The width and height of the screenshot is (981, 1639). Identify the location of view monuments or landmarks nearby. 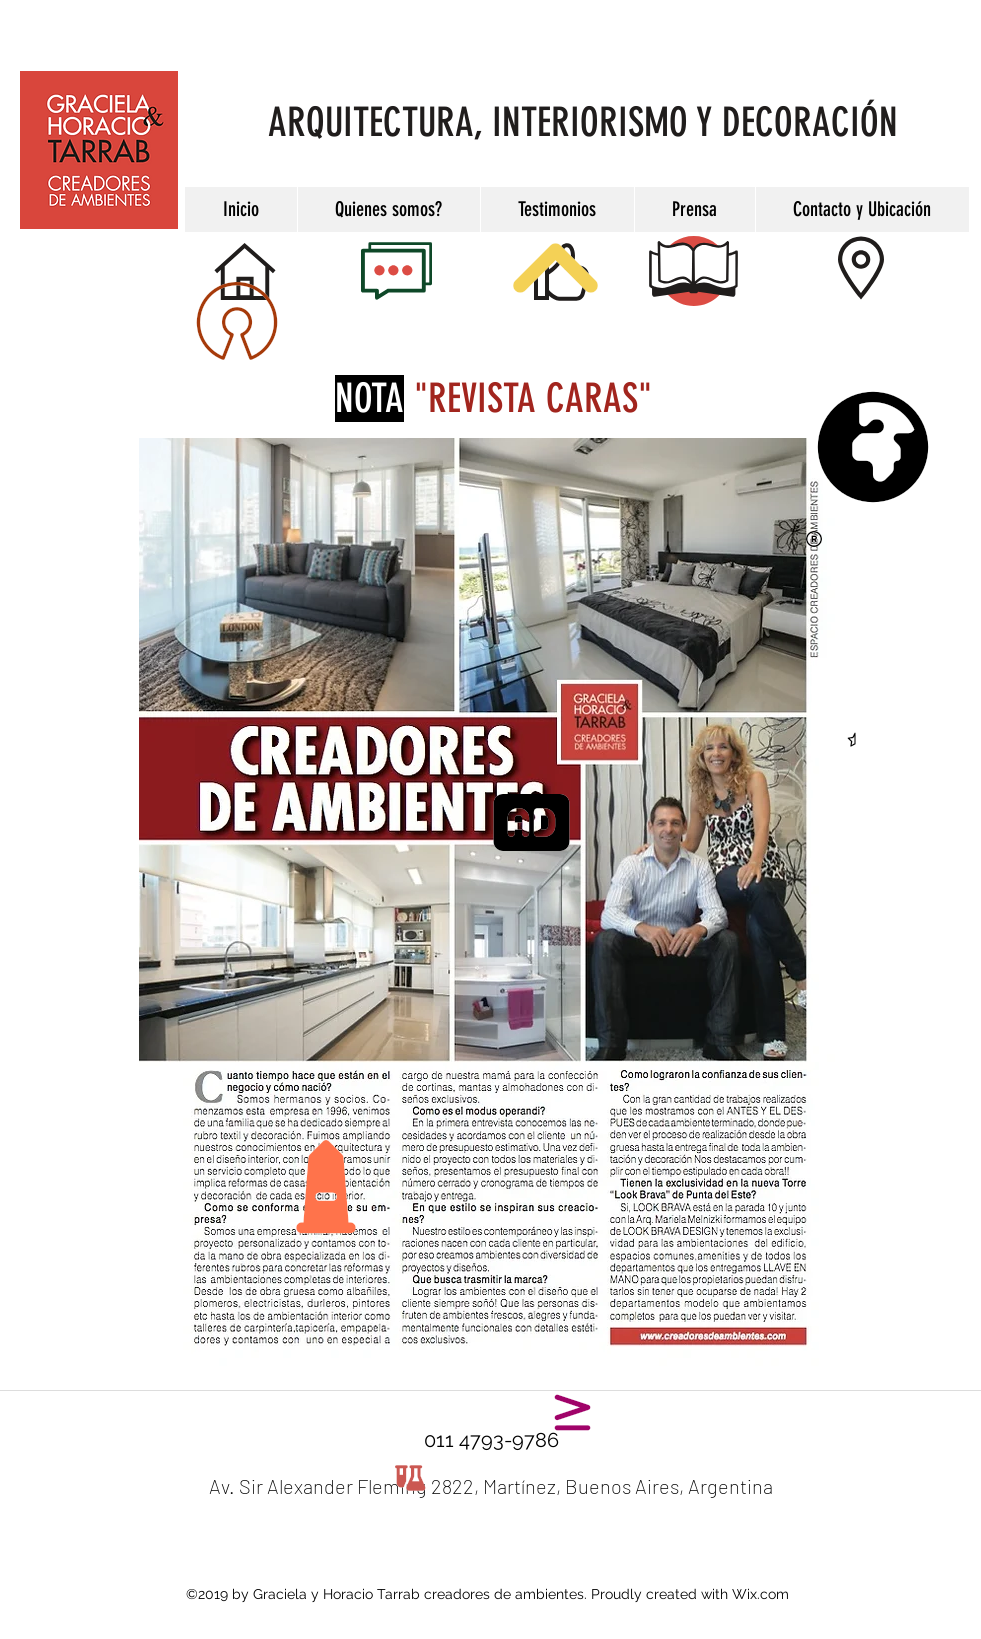
(326, 1190).